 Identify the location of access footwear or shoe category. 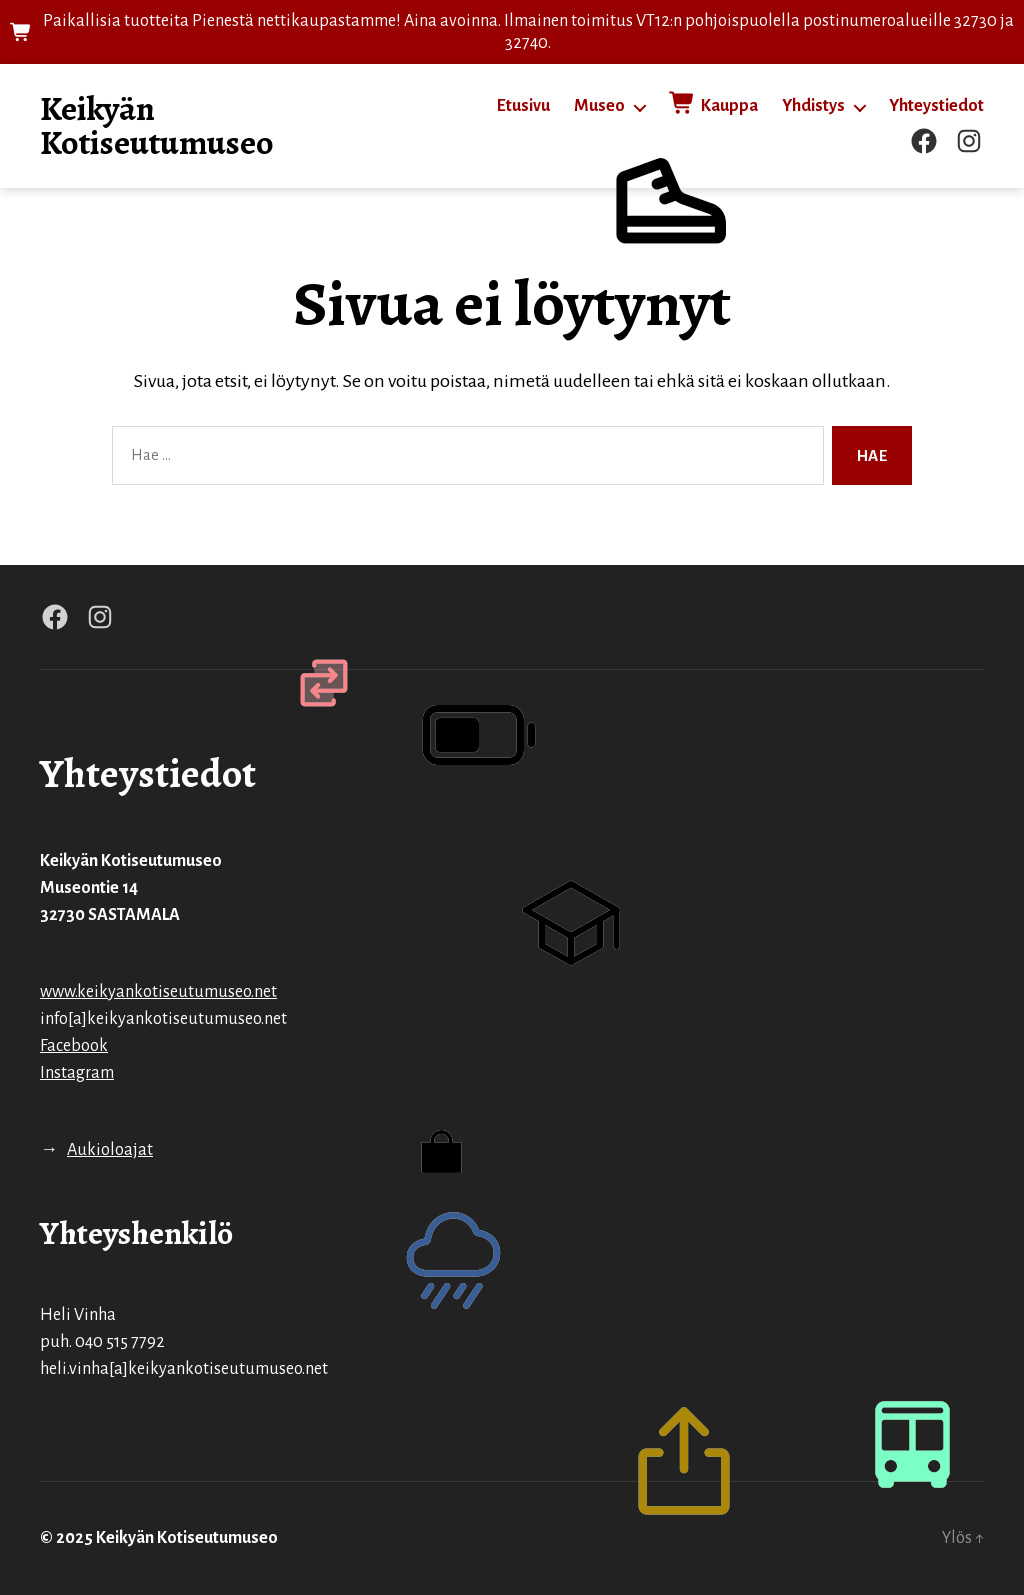
(666, 204).